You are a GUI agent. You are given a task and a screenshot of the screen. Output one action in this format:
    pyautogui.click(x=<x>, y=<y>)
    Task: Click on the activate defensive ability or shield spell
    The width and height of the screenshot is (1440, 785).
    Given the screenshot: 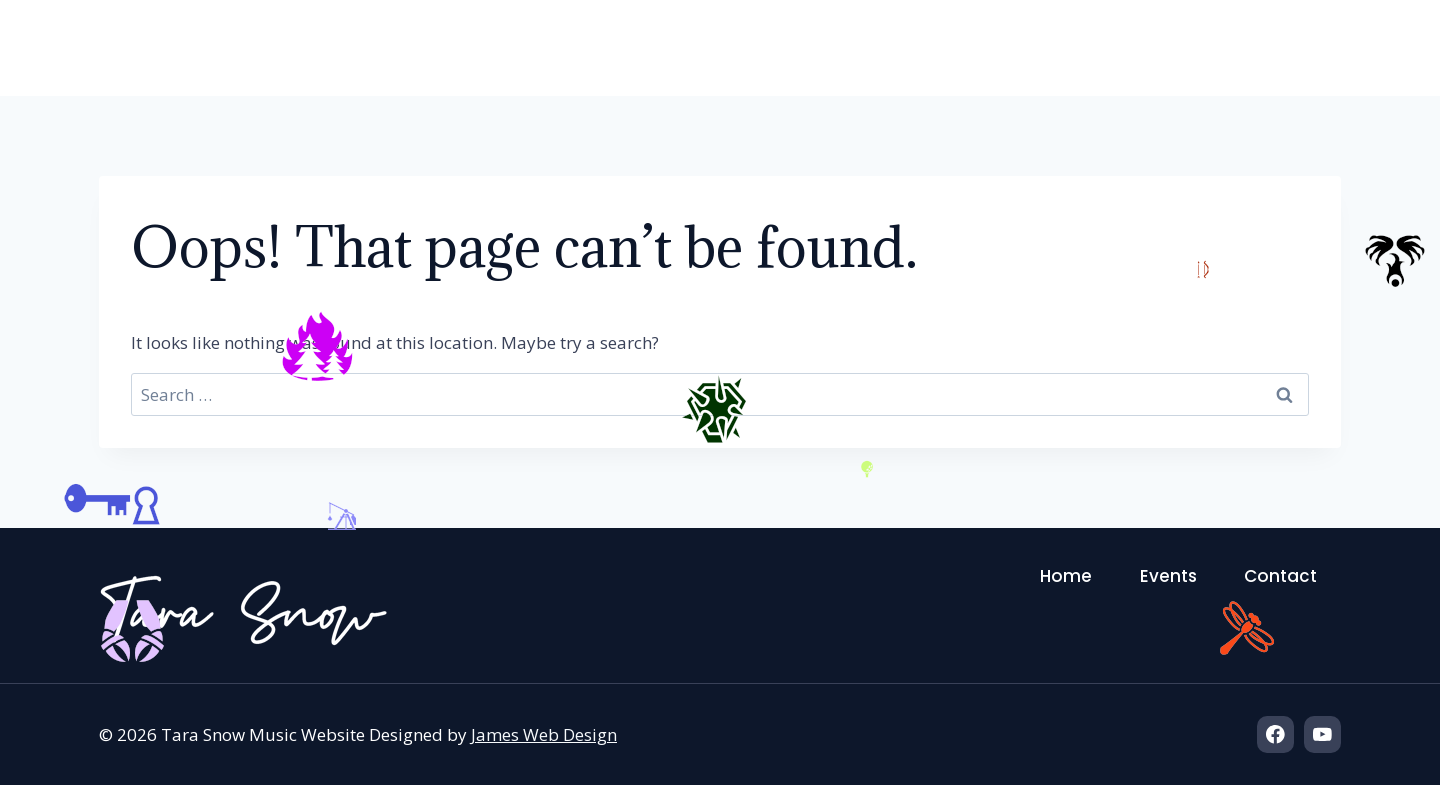 What is the action you would take?
    pyautogui.click(x=716, y=410)
    